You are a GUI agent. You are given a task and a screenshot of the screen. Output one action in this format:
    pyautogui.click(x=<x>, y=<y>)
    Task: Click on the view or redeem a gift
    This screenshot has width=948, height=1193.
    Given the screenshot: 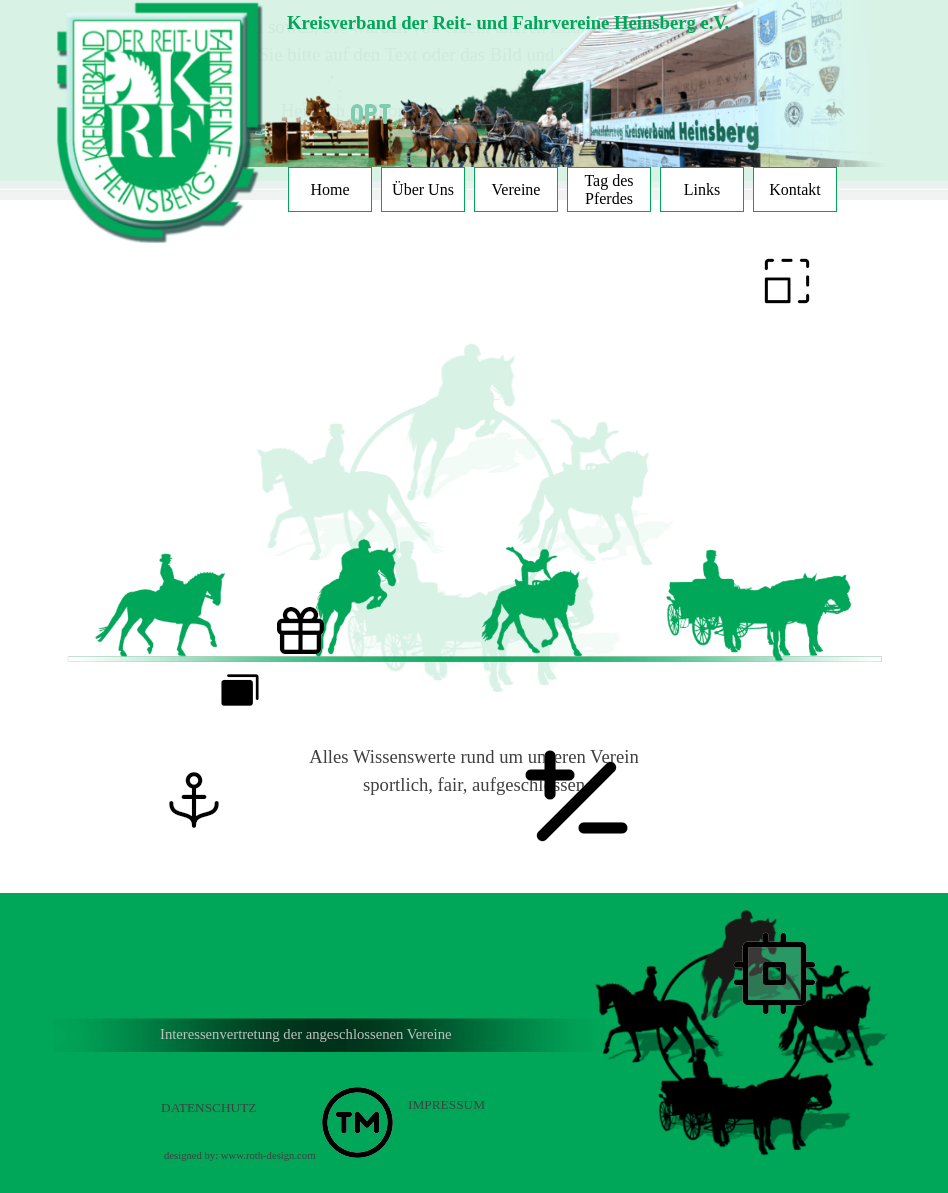 What is the action you would take?
    pyautogui.click(x=300, y=630)
    